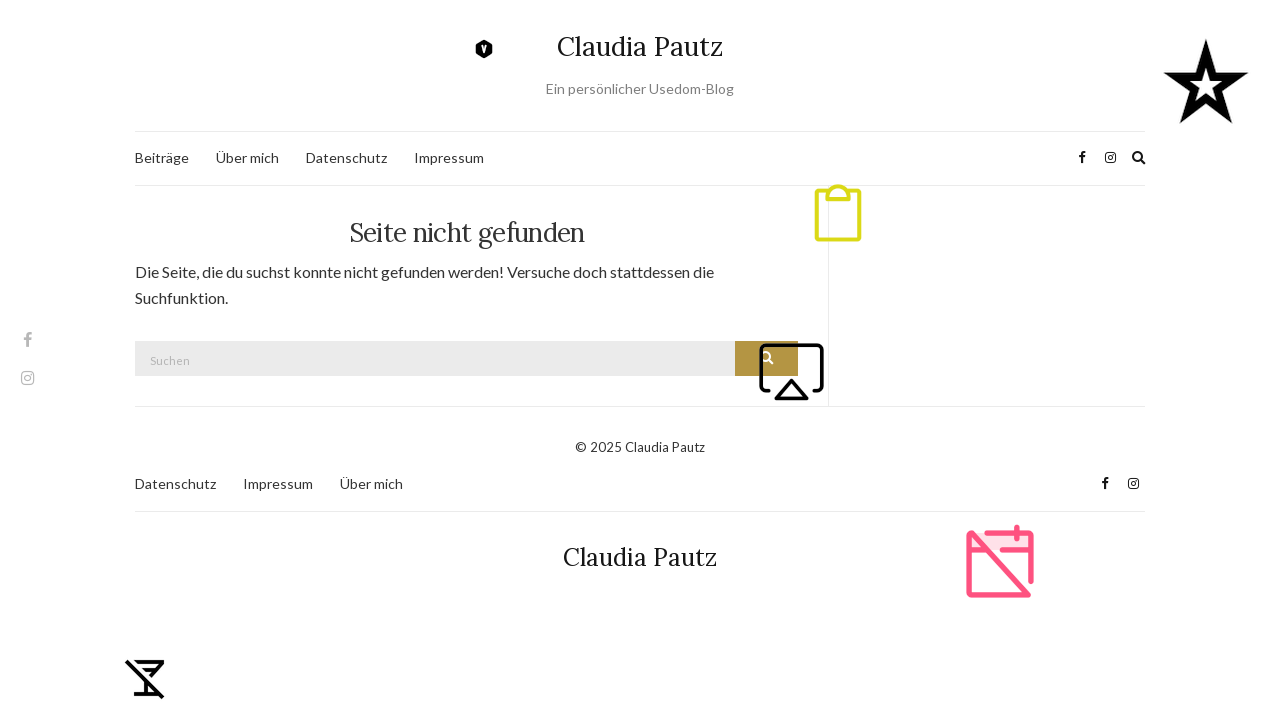 The height and width of the screenshot is (720, 1280). Describe the element at coordinates (1000, 564) in the screenshot. I see `no scheduled events or appointments` at that location.